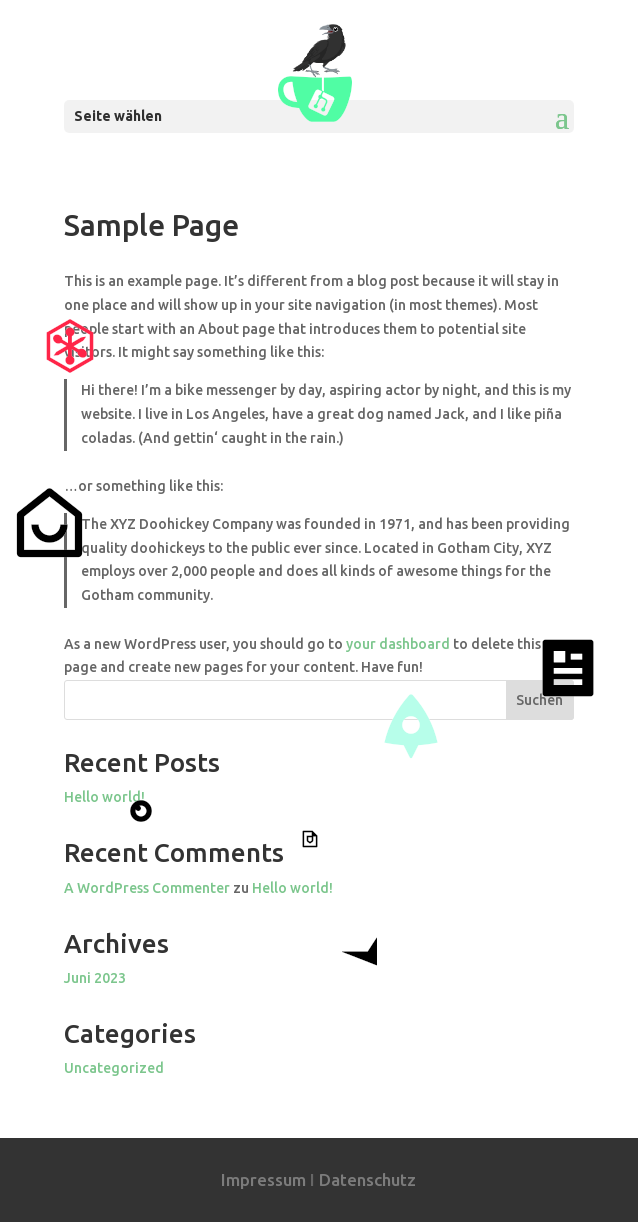 This screenshot has height=1222, width=638. Describe the element at coordinates (49, 524) in the screenshot. I see `return to home screen` at that location.